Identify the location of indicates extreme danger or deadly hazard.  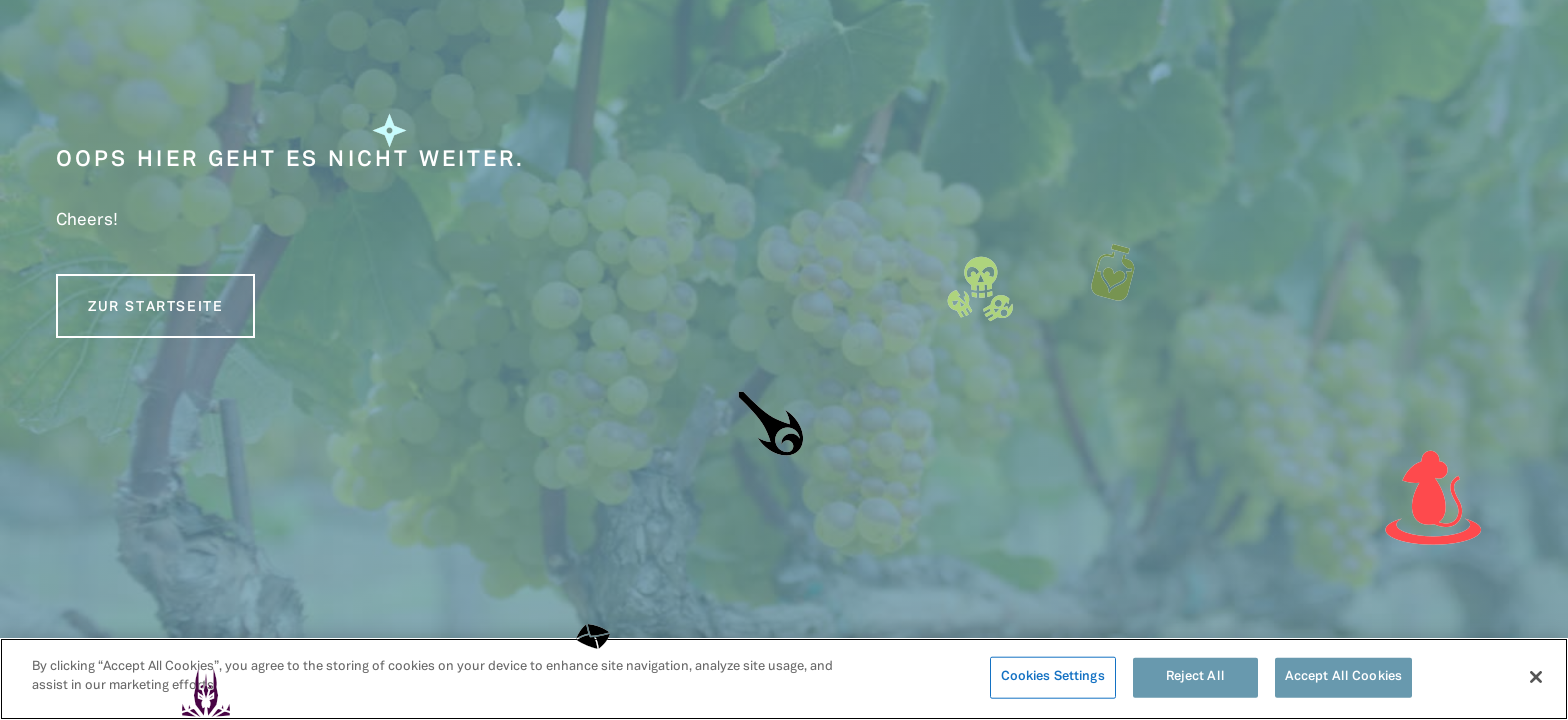
(980, 289).